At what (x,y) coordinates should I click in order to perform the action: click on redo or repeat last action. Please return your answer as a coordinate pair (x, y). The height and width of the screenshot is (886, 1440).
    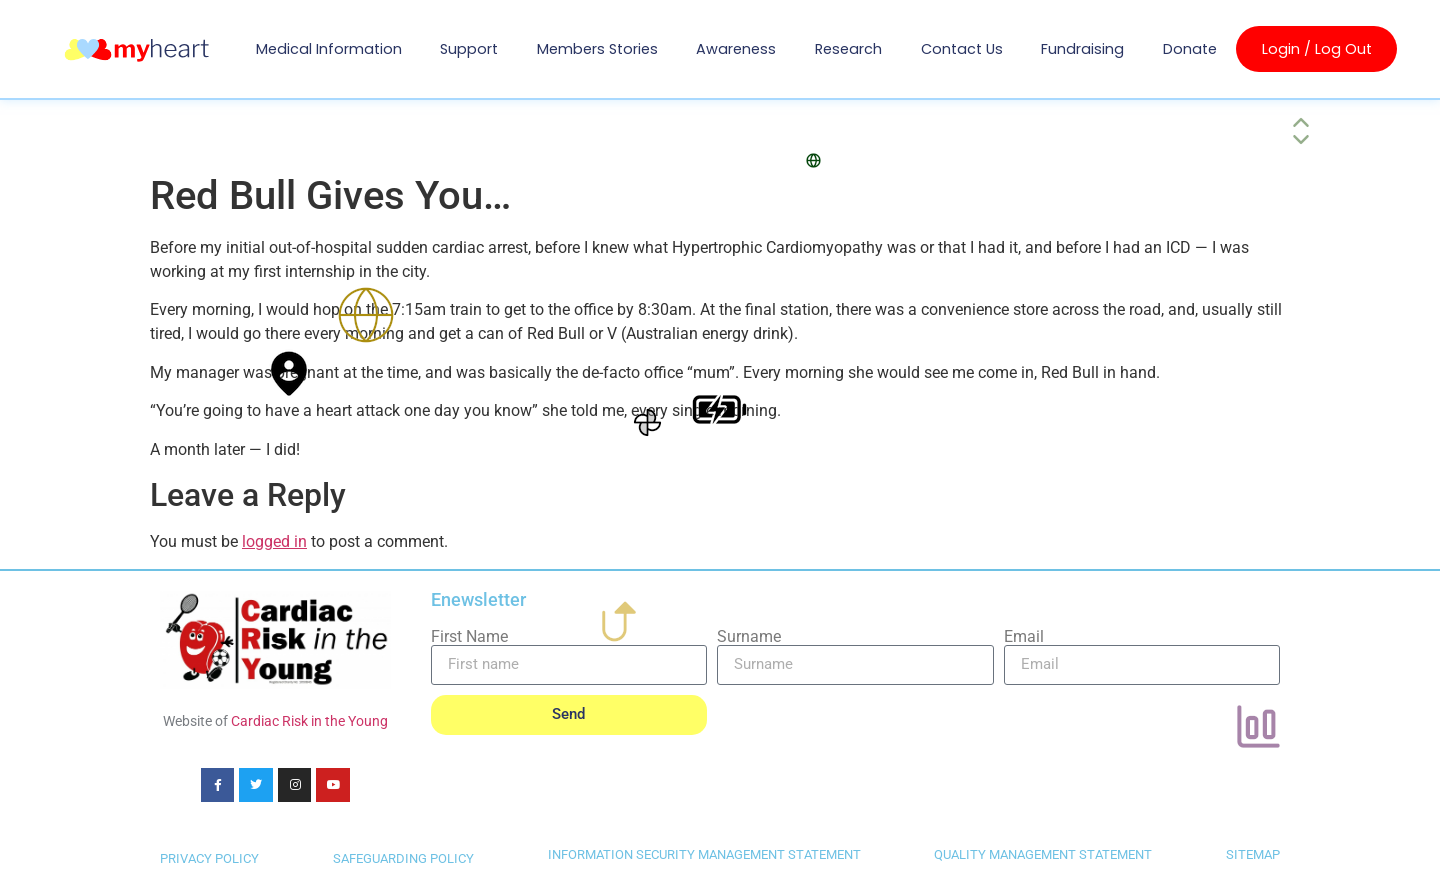
    Looking at the image, I should click on (617, 621).